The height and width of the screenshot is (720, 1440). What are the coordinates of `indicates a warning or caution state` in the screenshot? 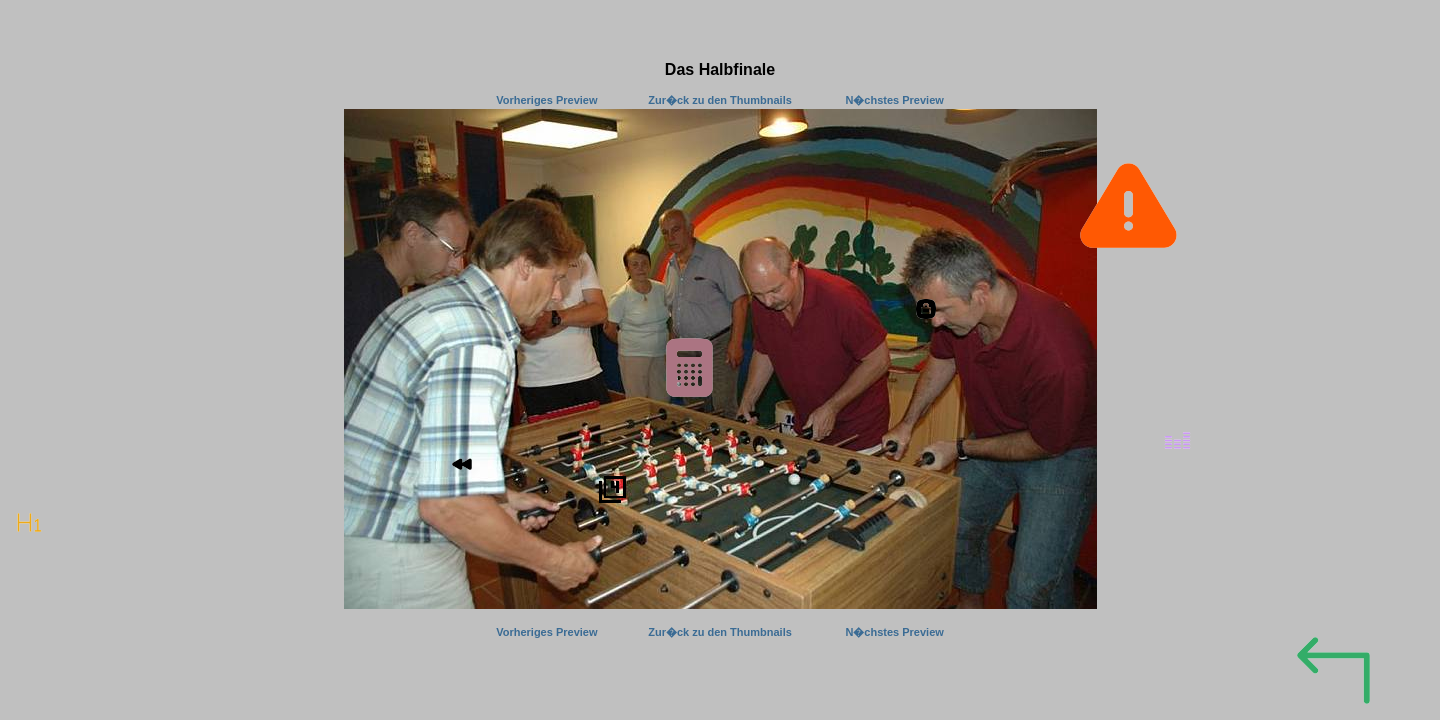 It's located at (1128, 208).